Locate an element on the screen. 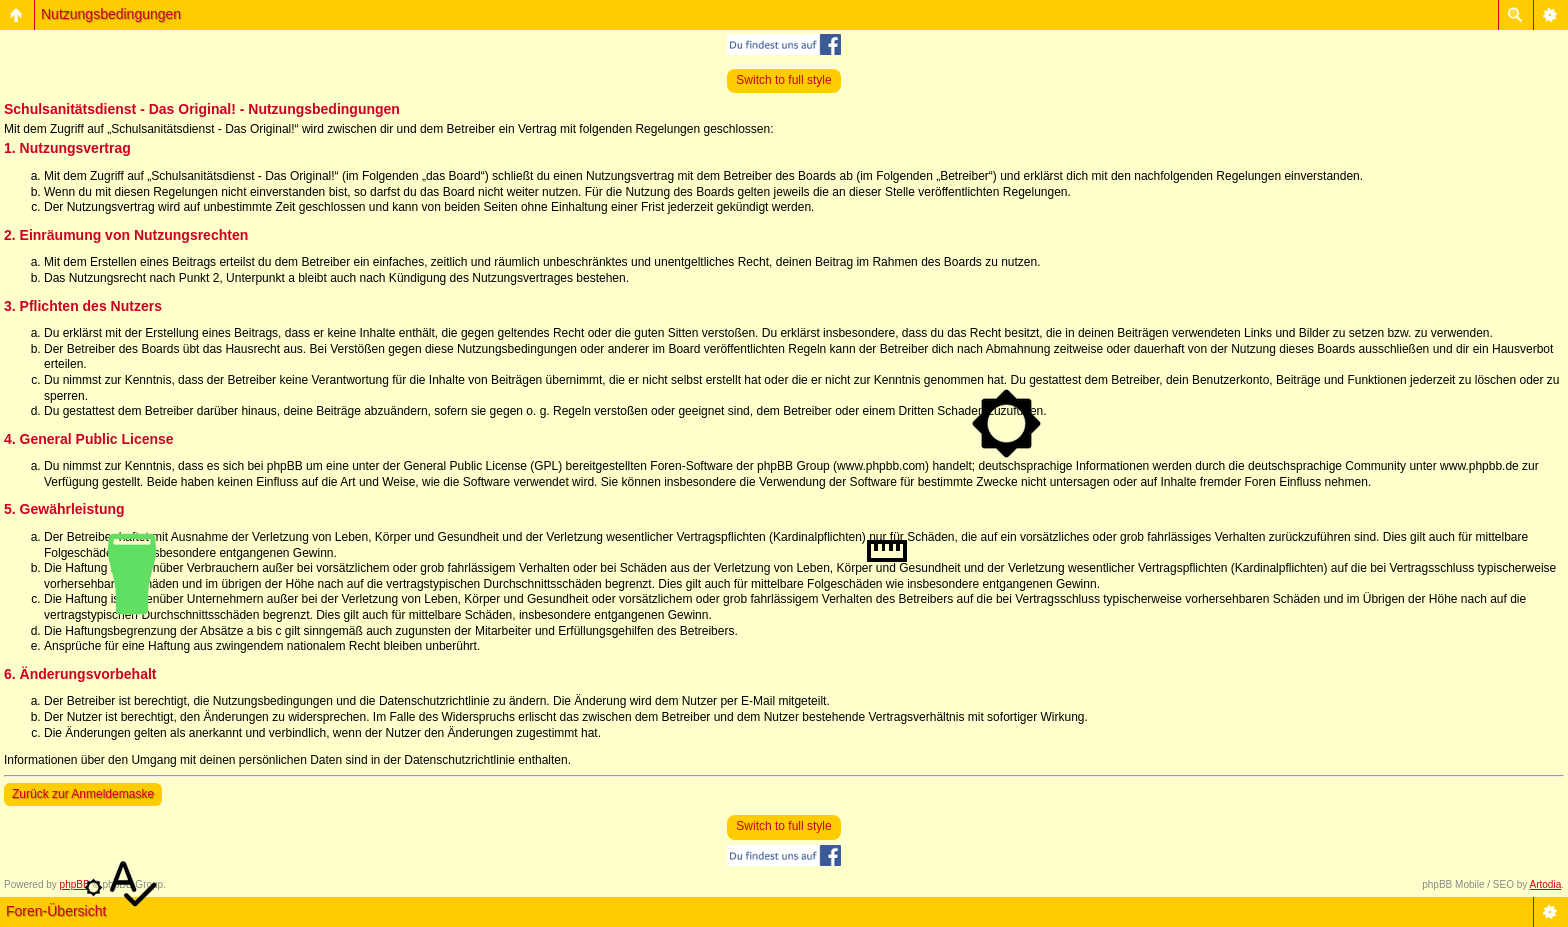  view nearby bars or pubs is located at coordinates (132, 574).